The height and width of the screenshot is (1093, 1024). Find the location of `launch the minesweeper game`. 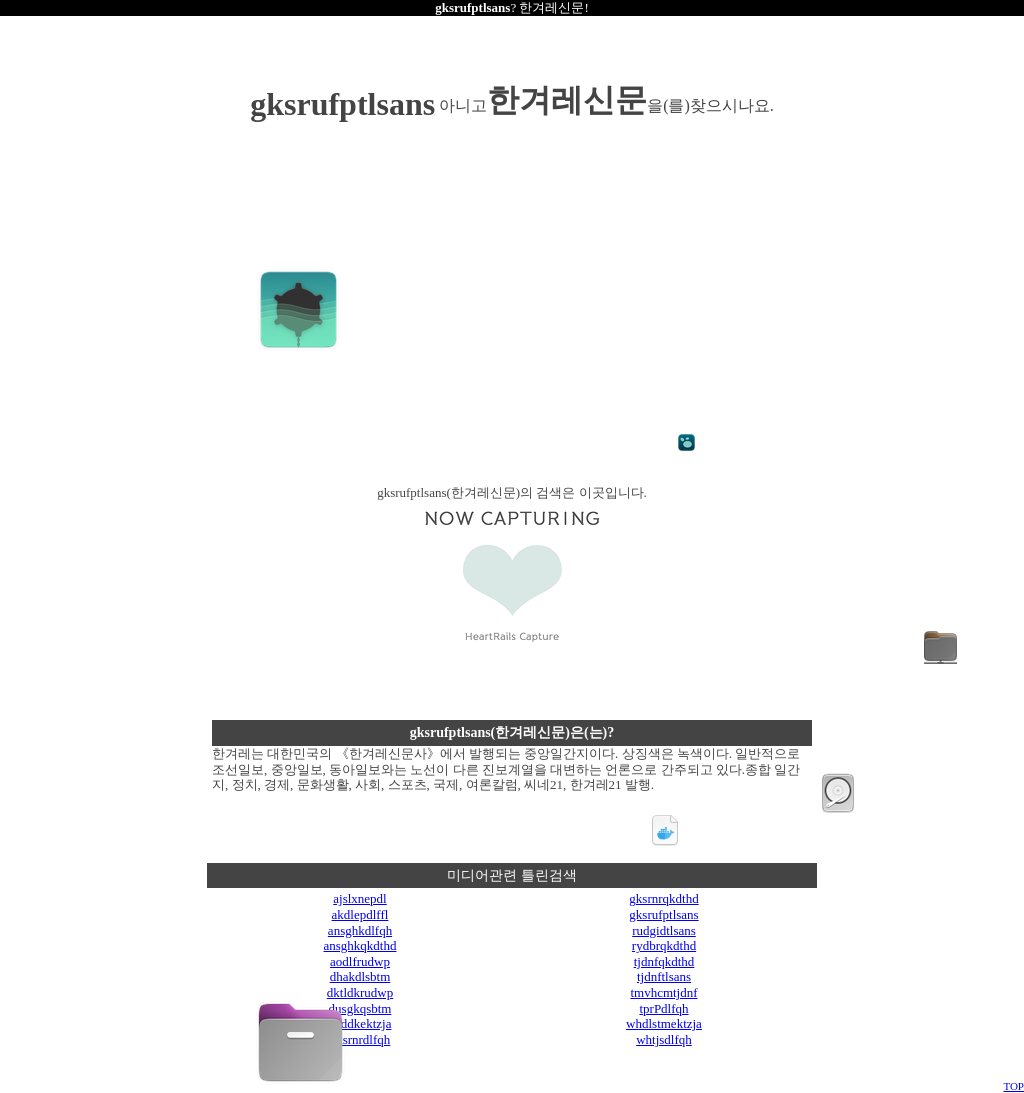

launch the minesweeper game is located at coordinates (298, 309).